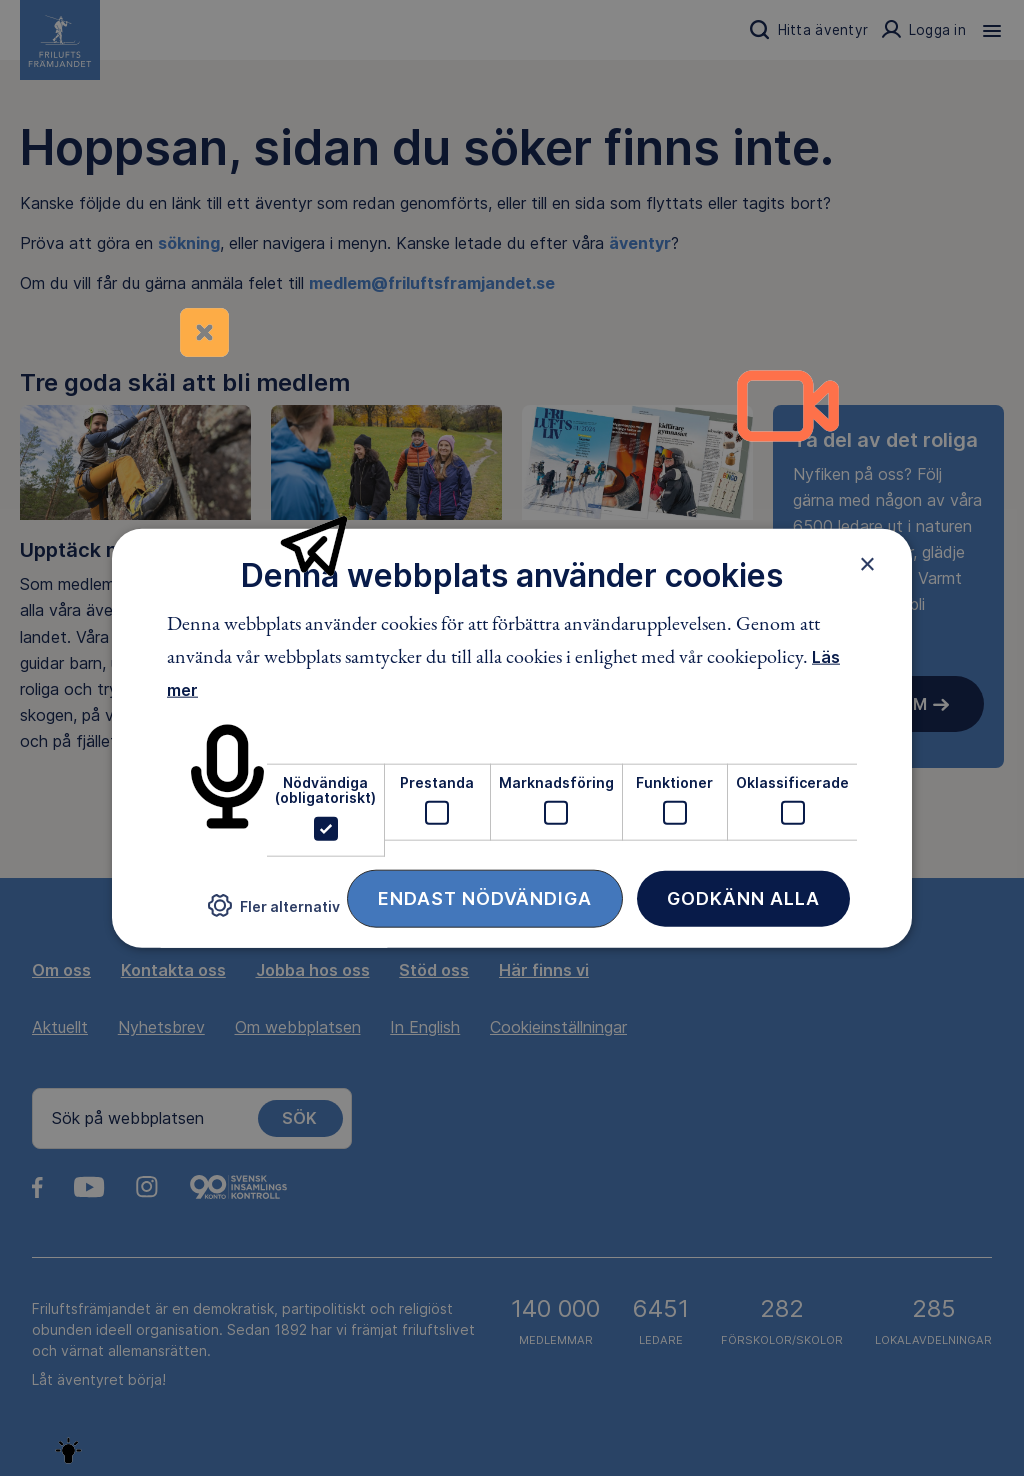 Image resolution: width=1024 pixels, height=1476 pixels. I want to click on close or dismiss a modal window, so click(204, 332).